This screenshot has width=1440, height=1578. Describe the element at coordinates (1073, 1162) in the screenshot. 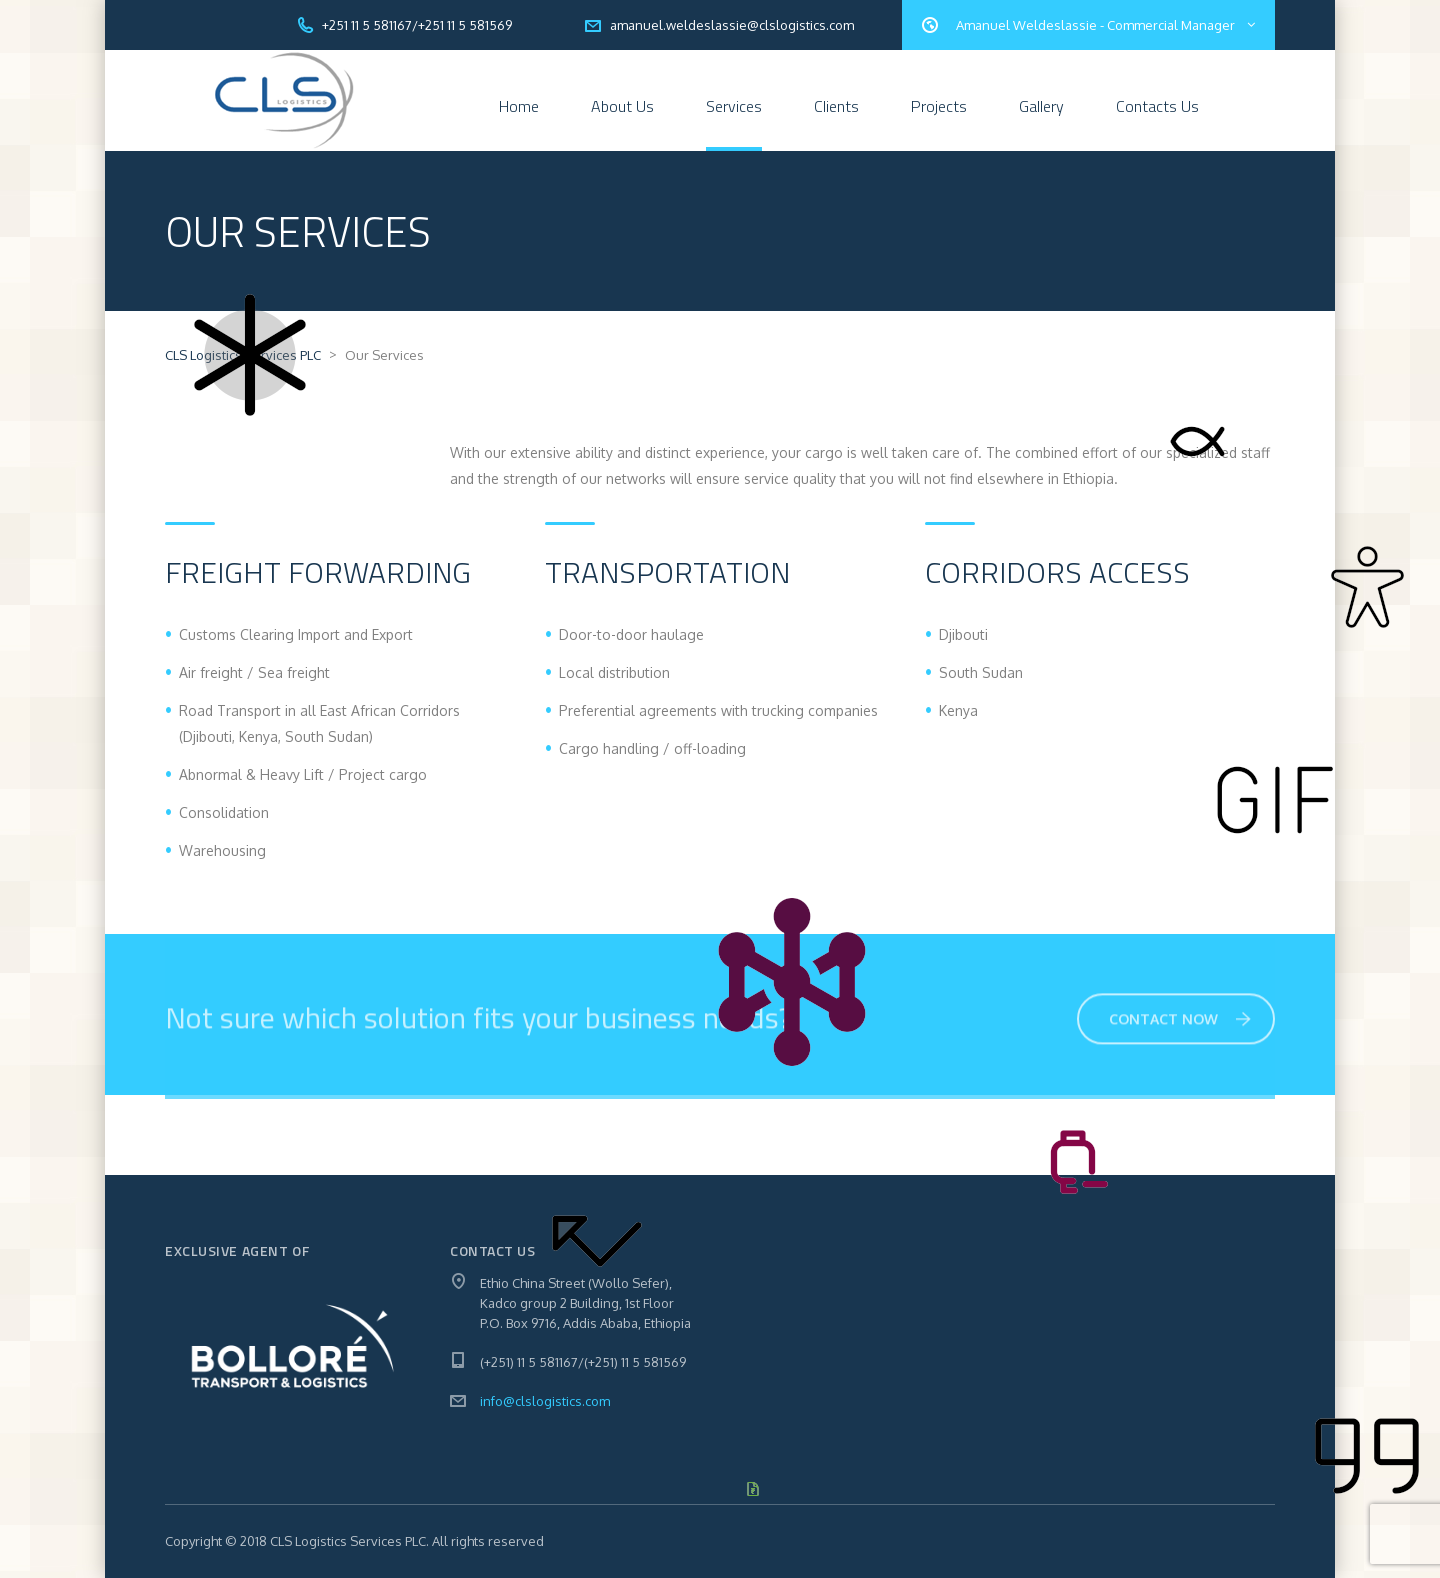

I see `remove a paired smartwatch` at that location.